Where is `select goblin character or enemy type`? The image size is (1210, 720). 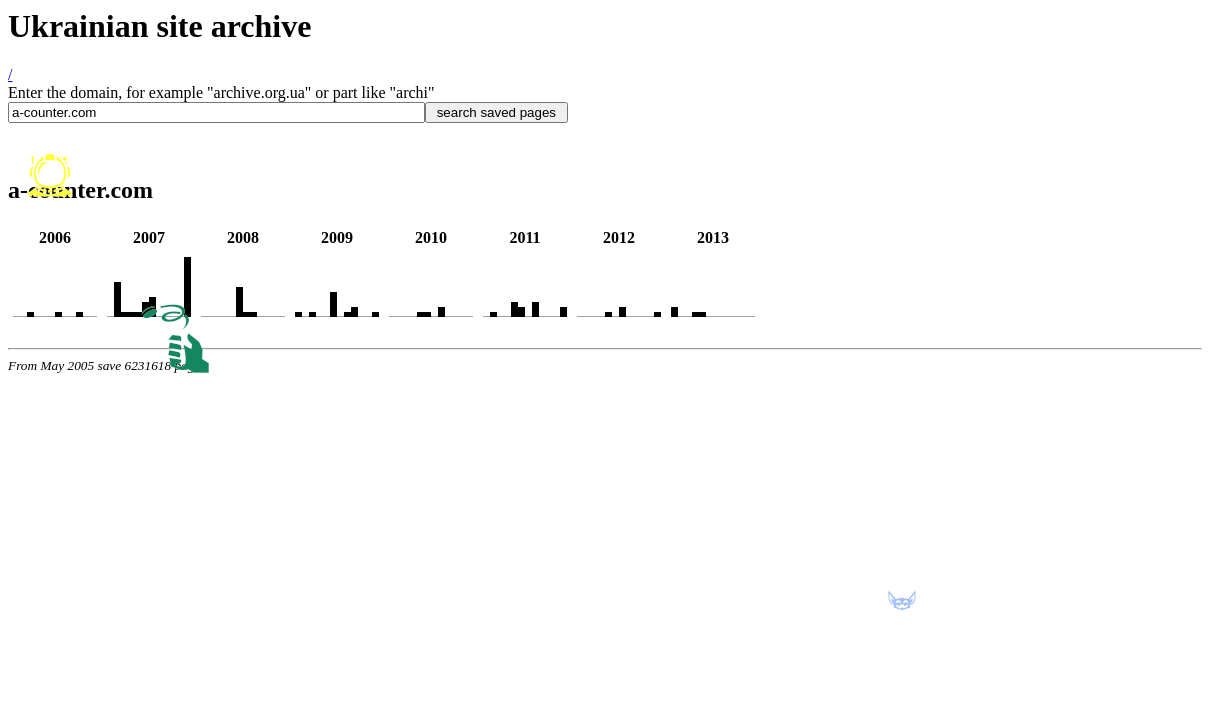
select goblin character or enemy type is located at coordinates (902, 601).